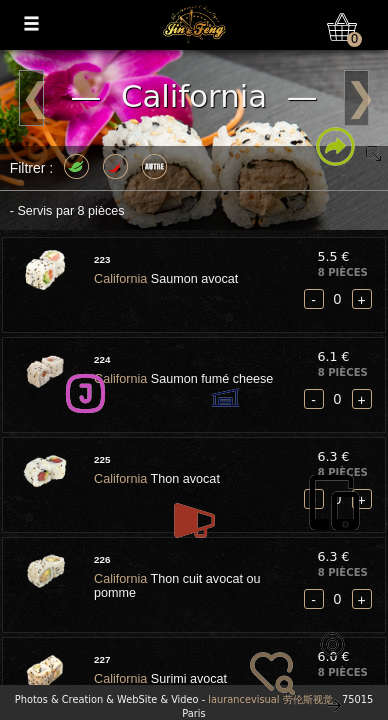 The image size is (388, 720). Describe the element at coordinates (335, 146) in the screenshot. I see `share or forward content` at that location.